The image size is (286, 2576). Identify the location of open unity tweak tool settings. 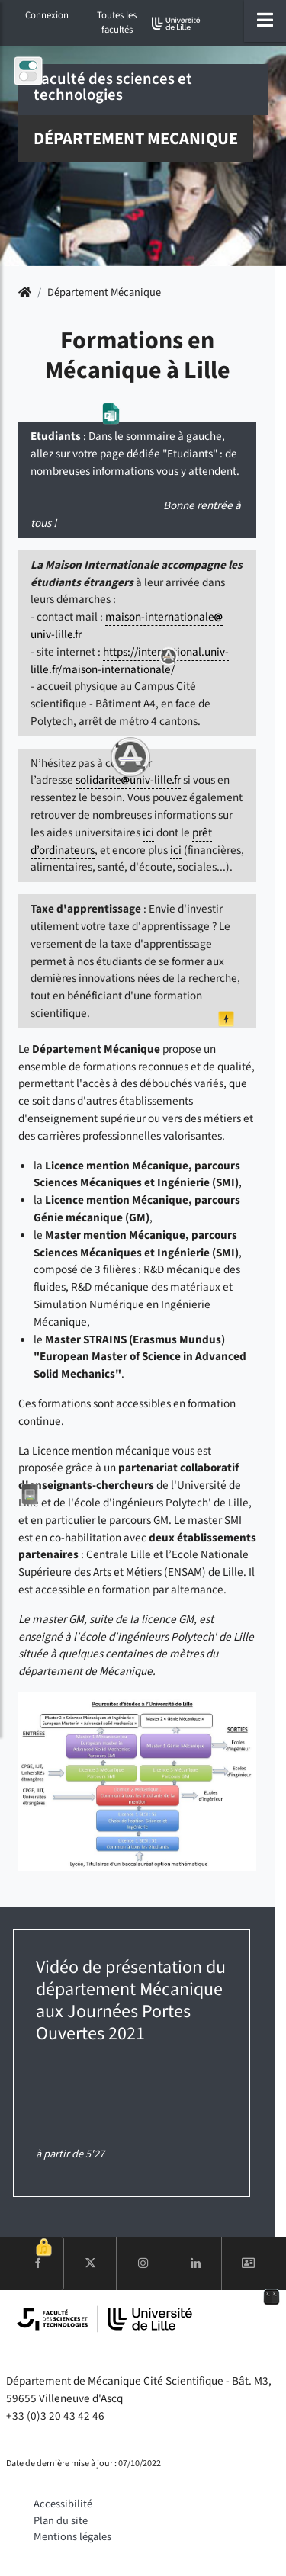
(28, 71).